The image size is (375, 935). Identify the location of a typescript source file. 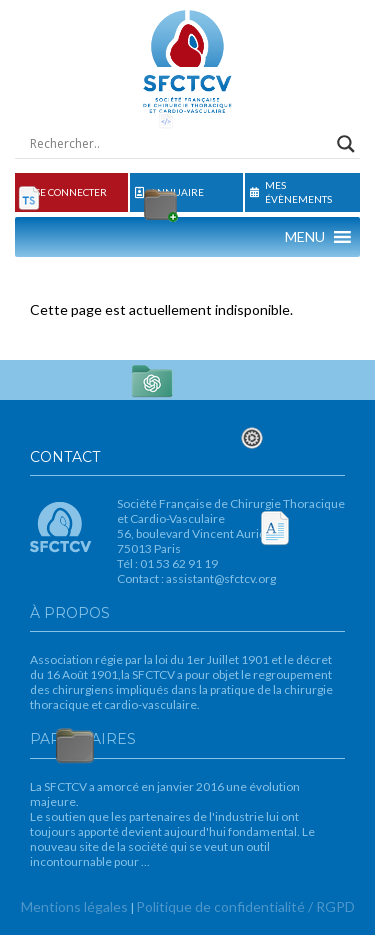
(29, 198).